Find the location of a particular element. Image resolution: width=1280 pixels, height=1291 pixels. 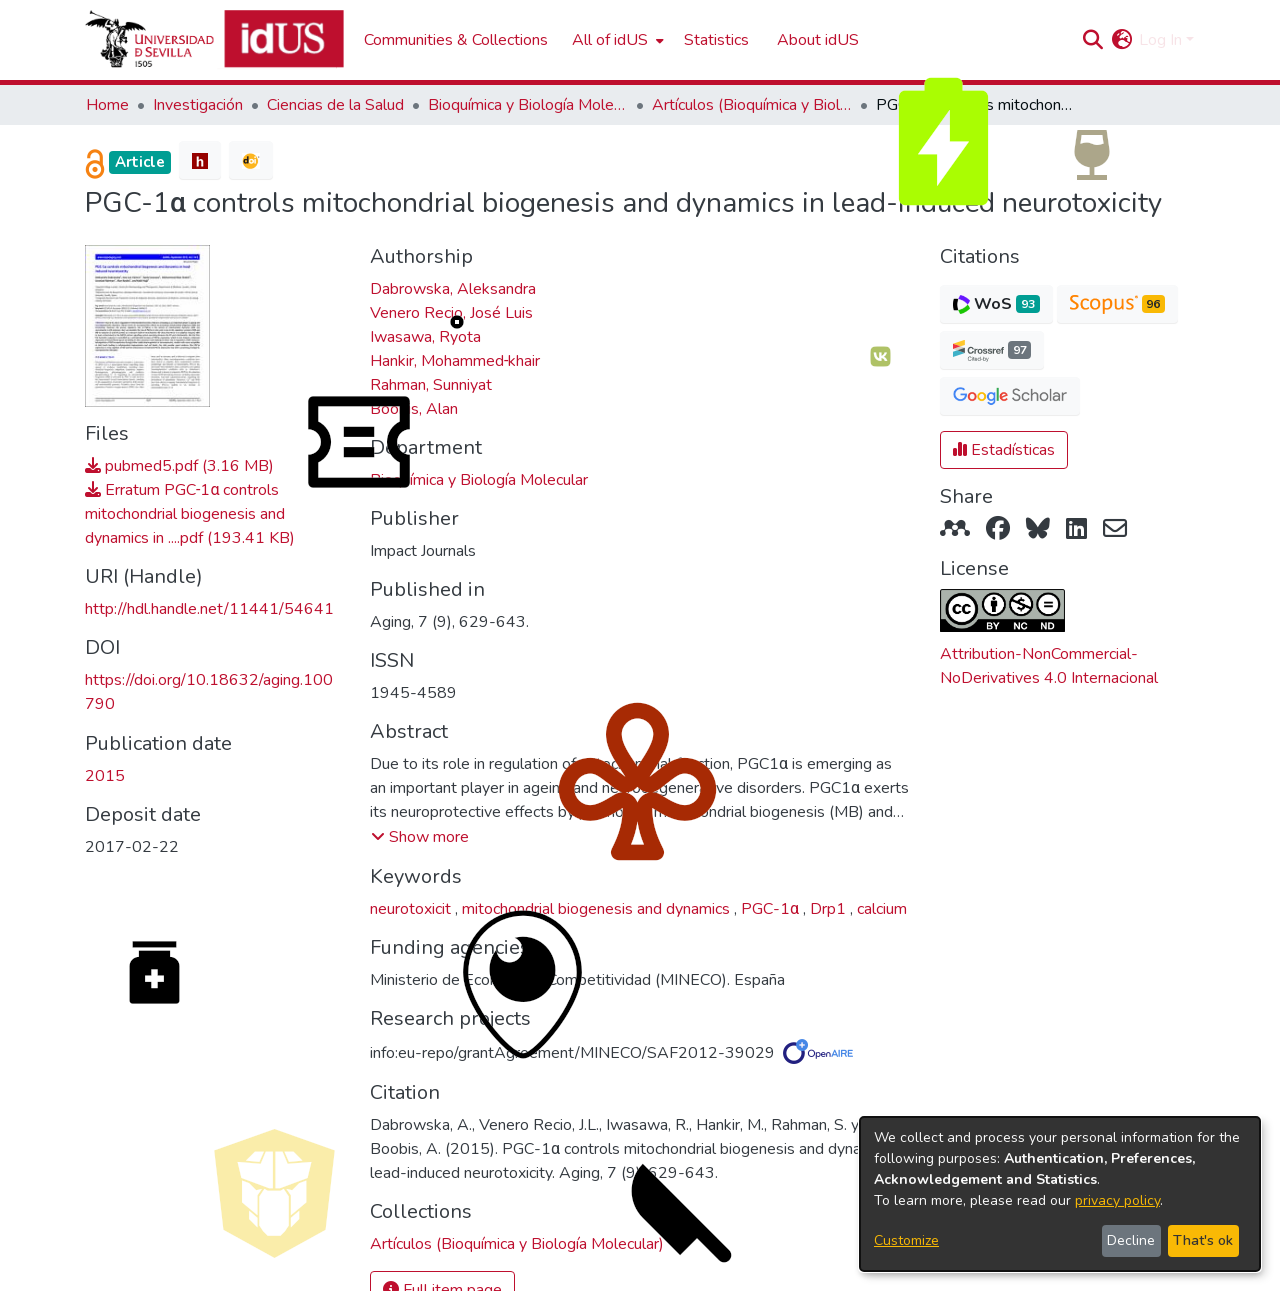

kitchen or cooking-related feature is located at coordinates (679, 1214).